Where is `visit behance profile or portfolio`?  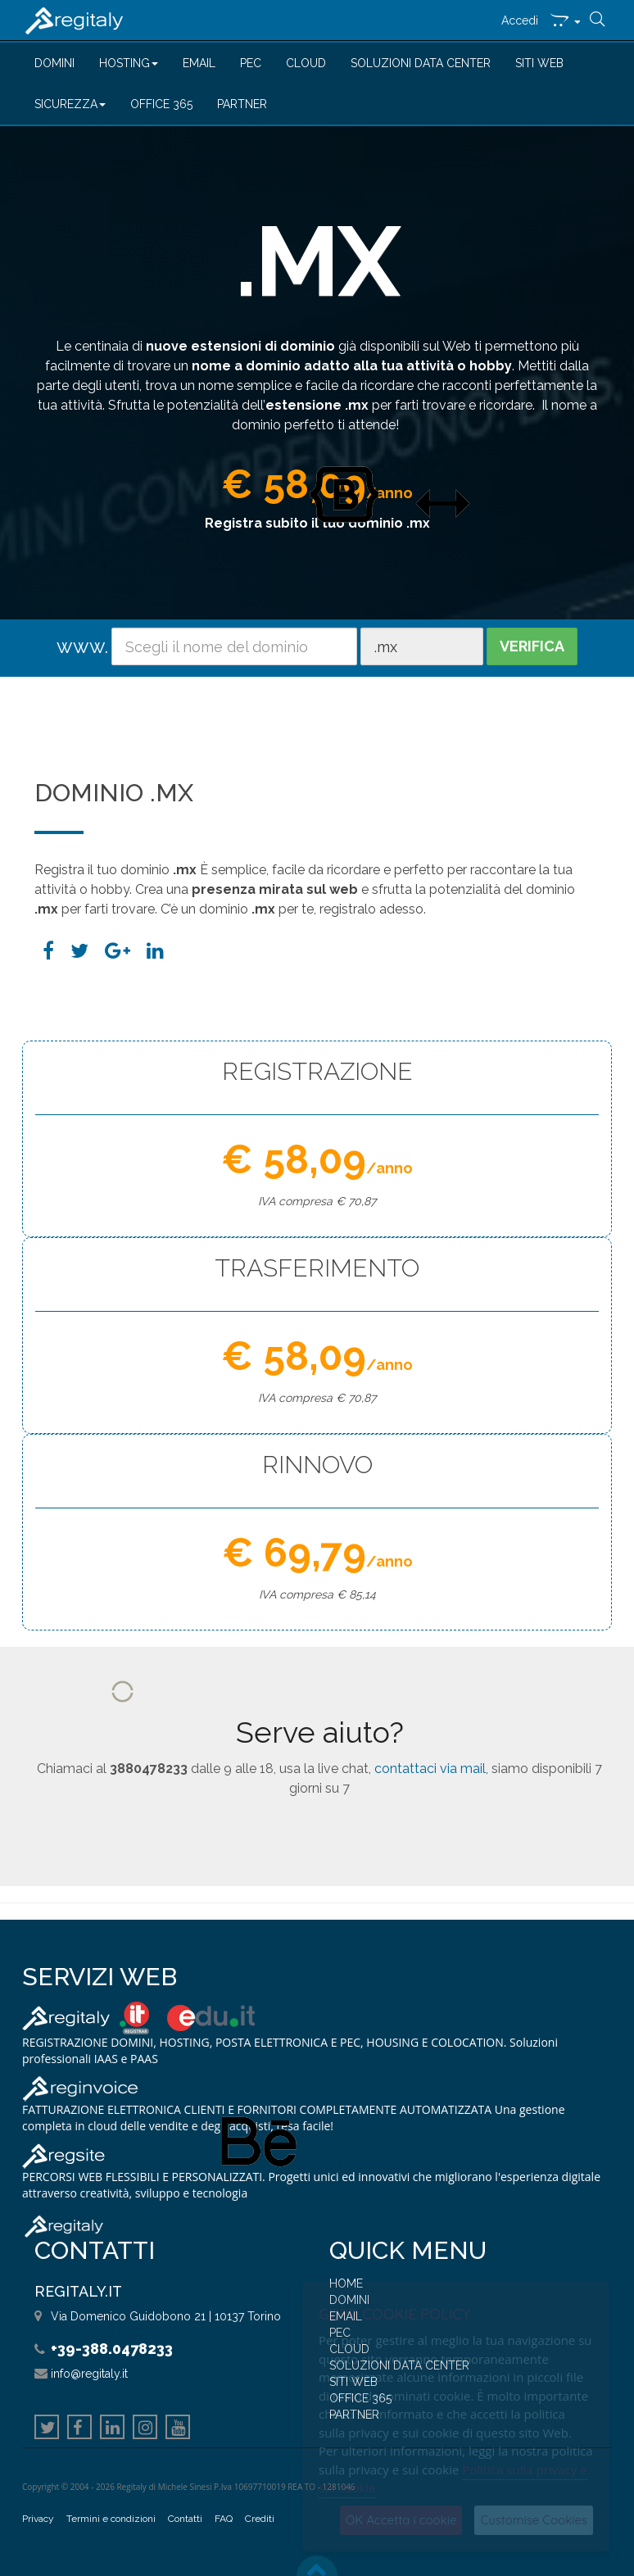 visit behance profile or portfolio is located at coordinates (259, 2141).